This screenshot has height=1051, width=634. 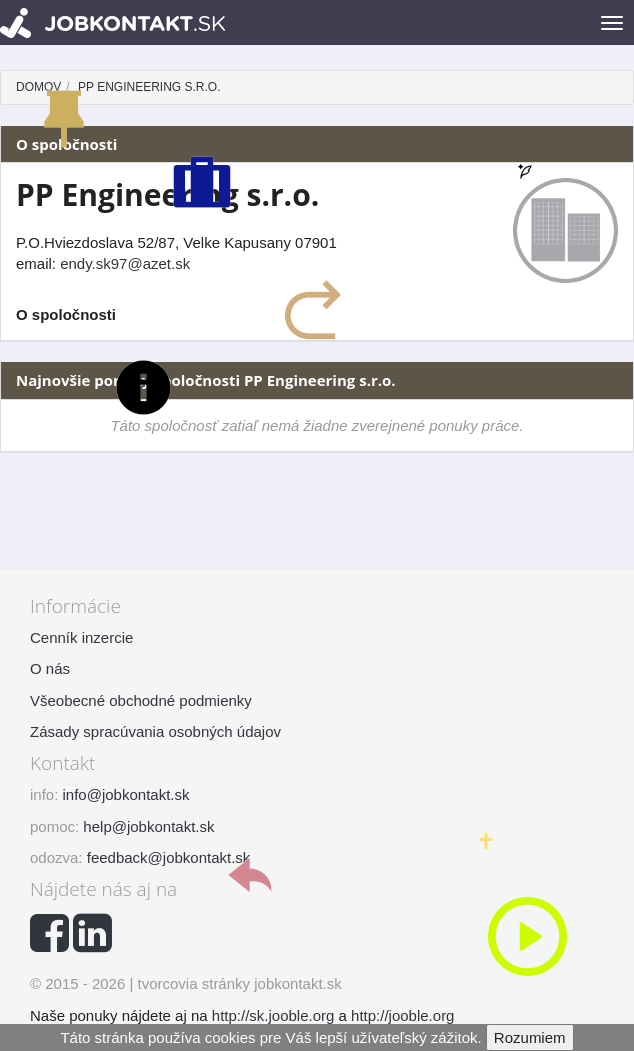 I want to click on christian cross symbol or religious content indicator, so click(x=486, y=841).